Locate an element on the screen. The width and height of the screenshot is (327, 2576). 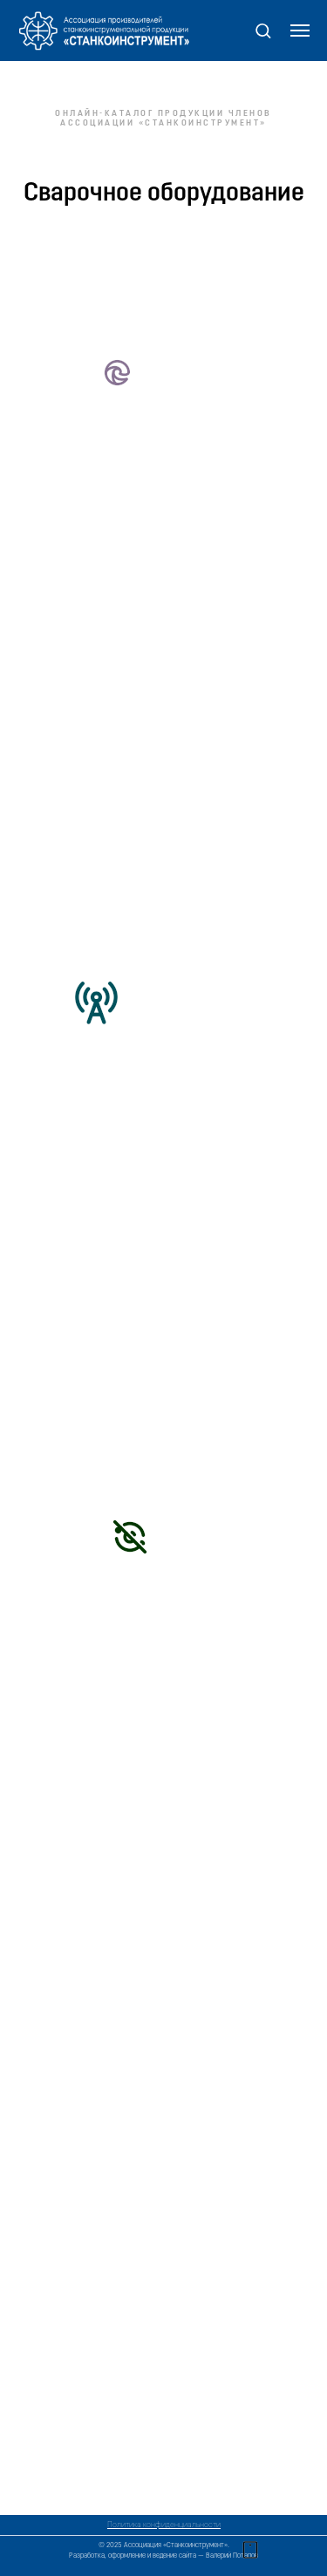
broadcast or transmission status is located at coordinates (96, 1003).